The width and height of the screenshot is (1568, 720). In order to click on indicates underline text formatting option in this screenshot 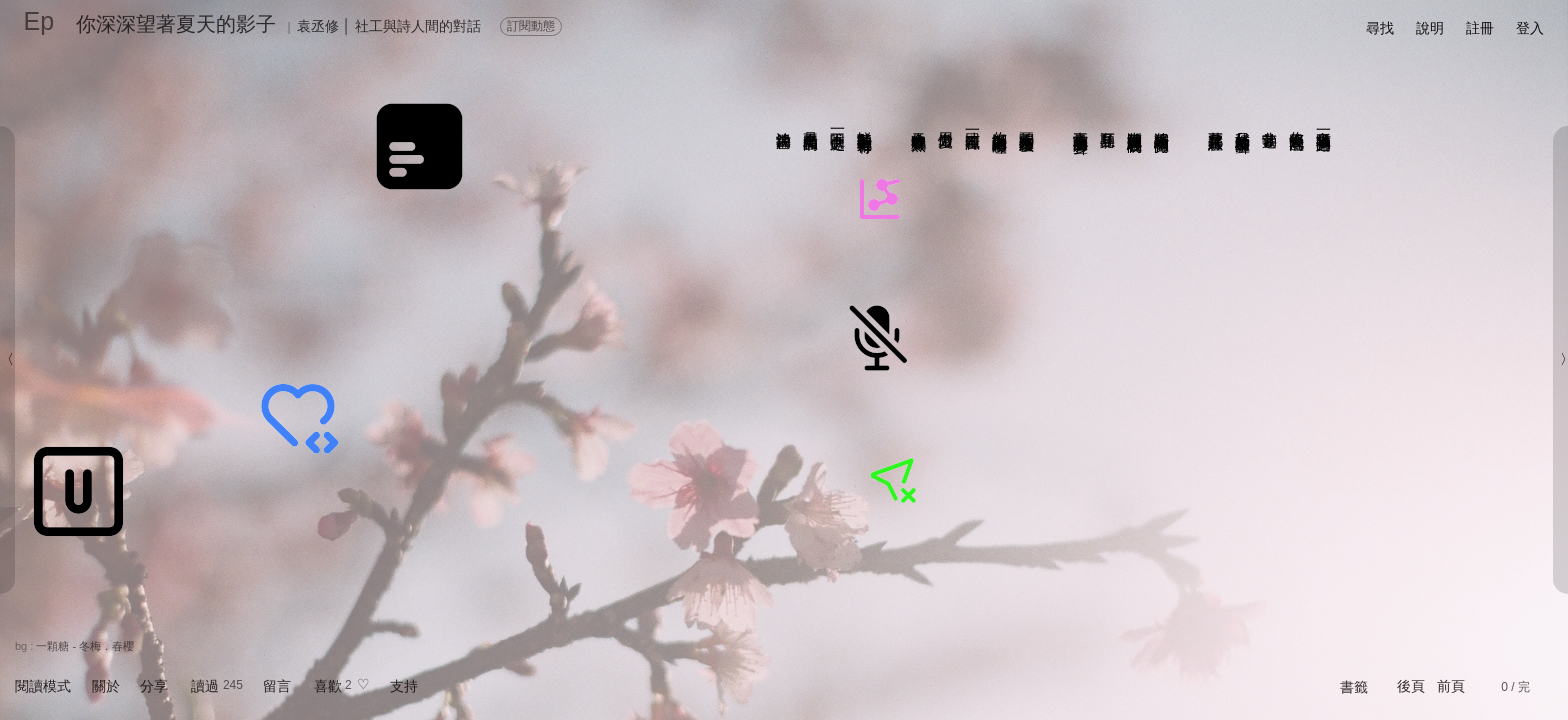, I will do `click(78, 491)`.